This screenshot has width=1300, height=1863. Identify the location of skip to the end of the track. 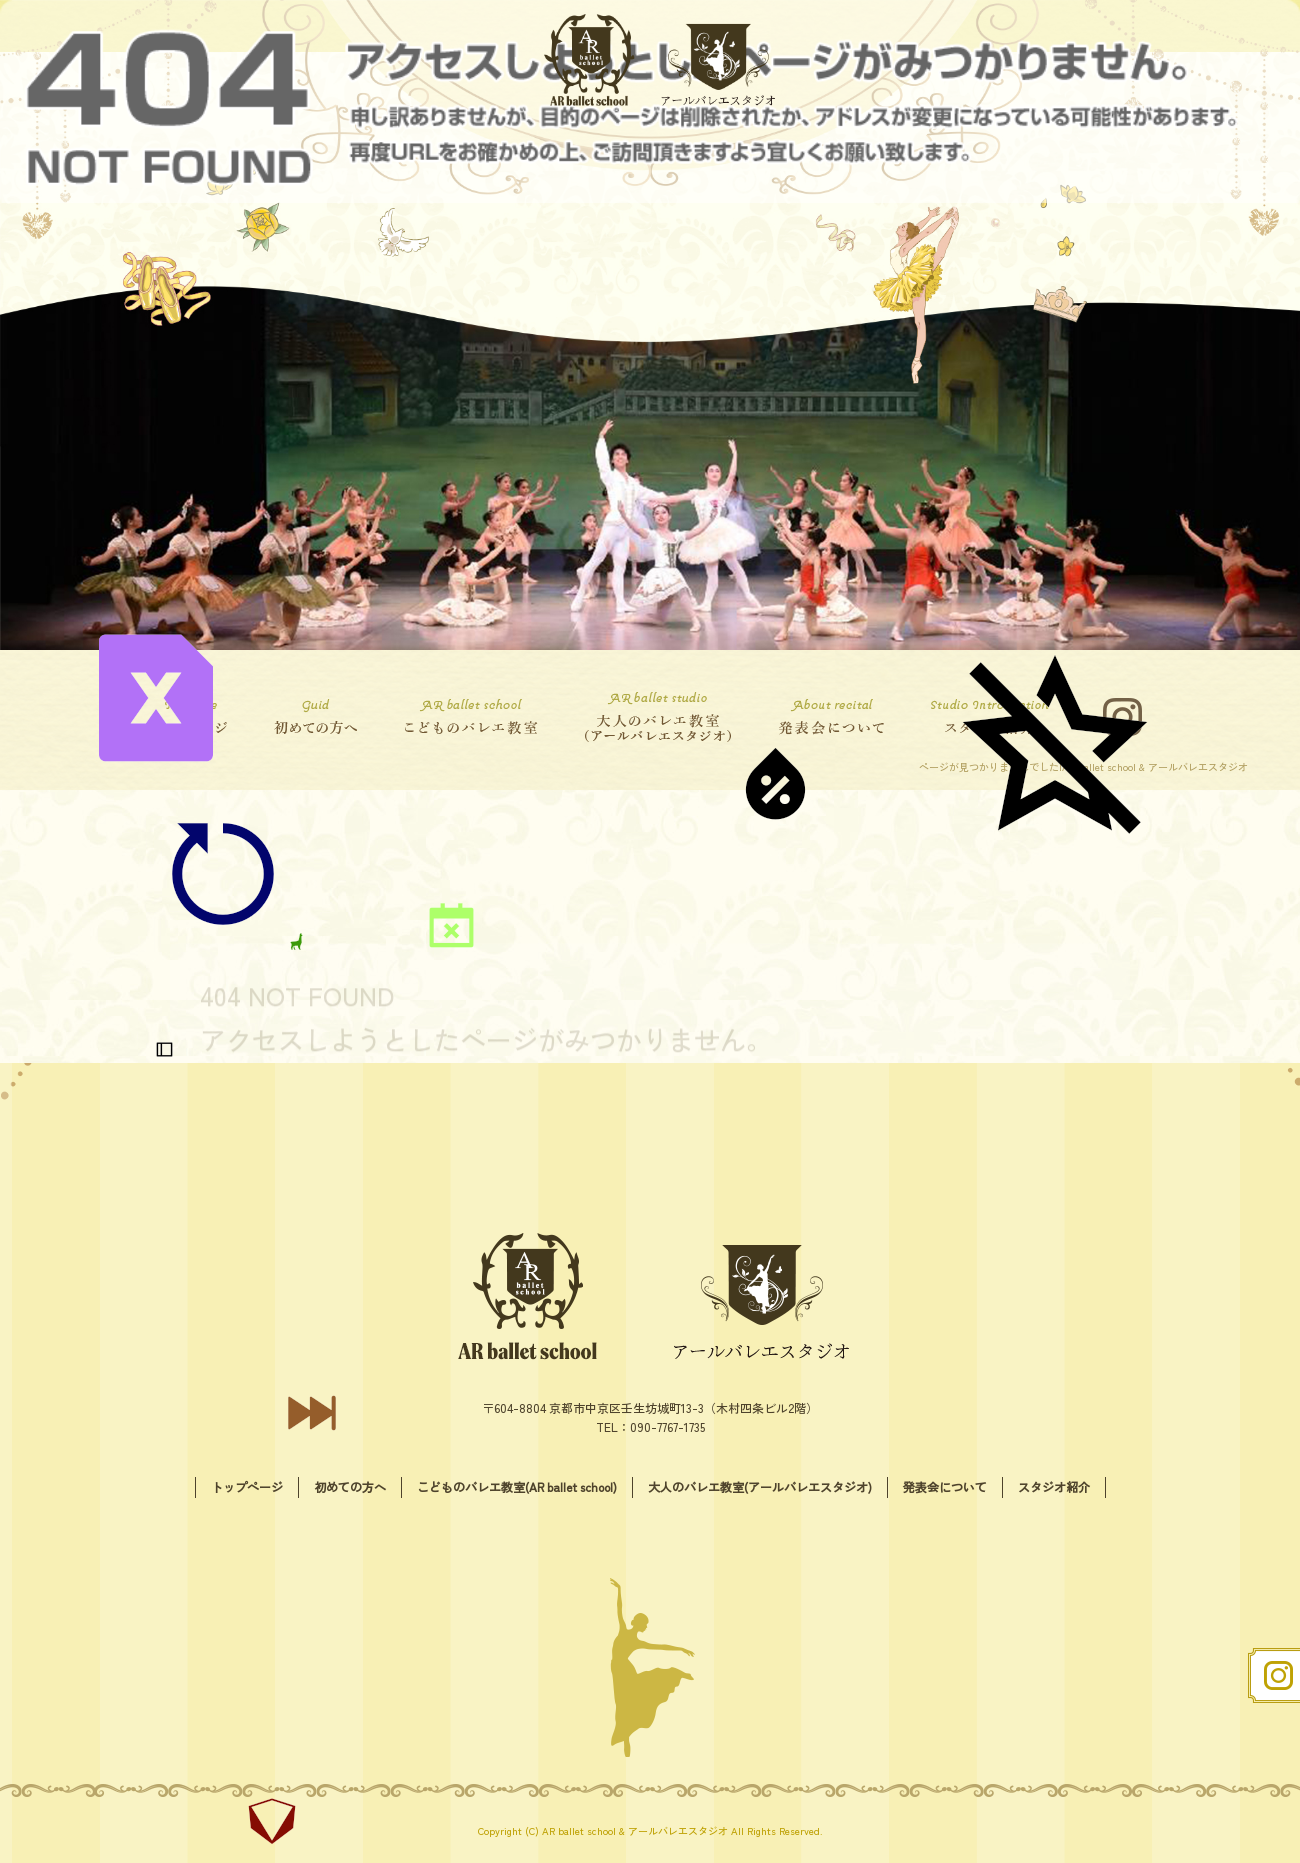
(312, 1413).